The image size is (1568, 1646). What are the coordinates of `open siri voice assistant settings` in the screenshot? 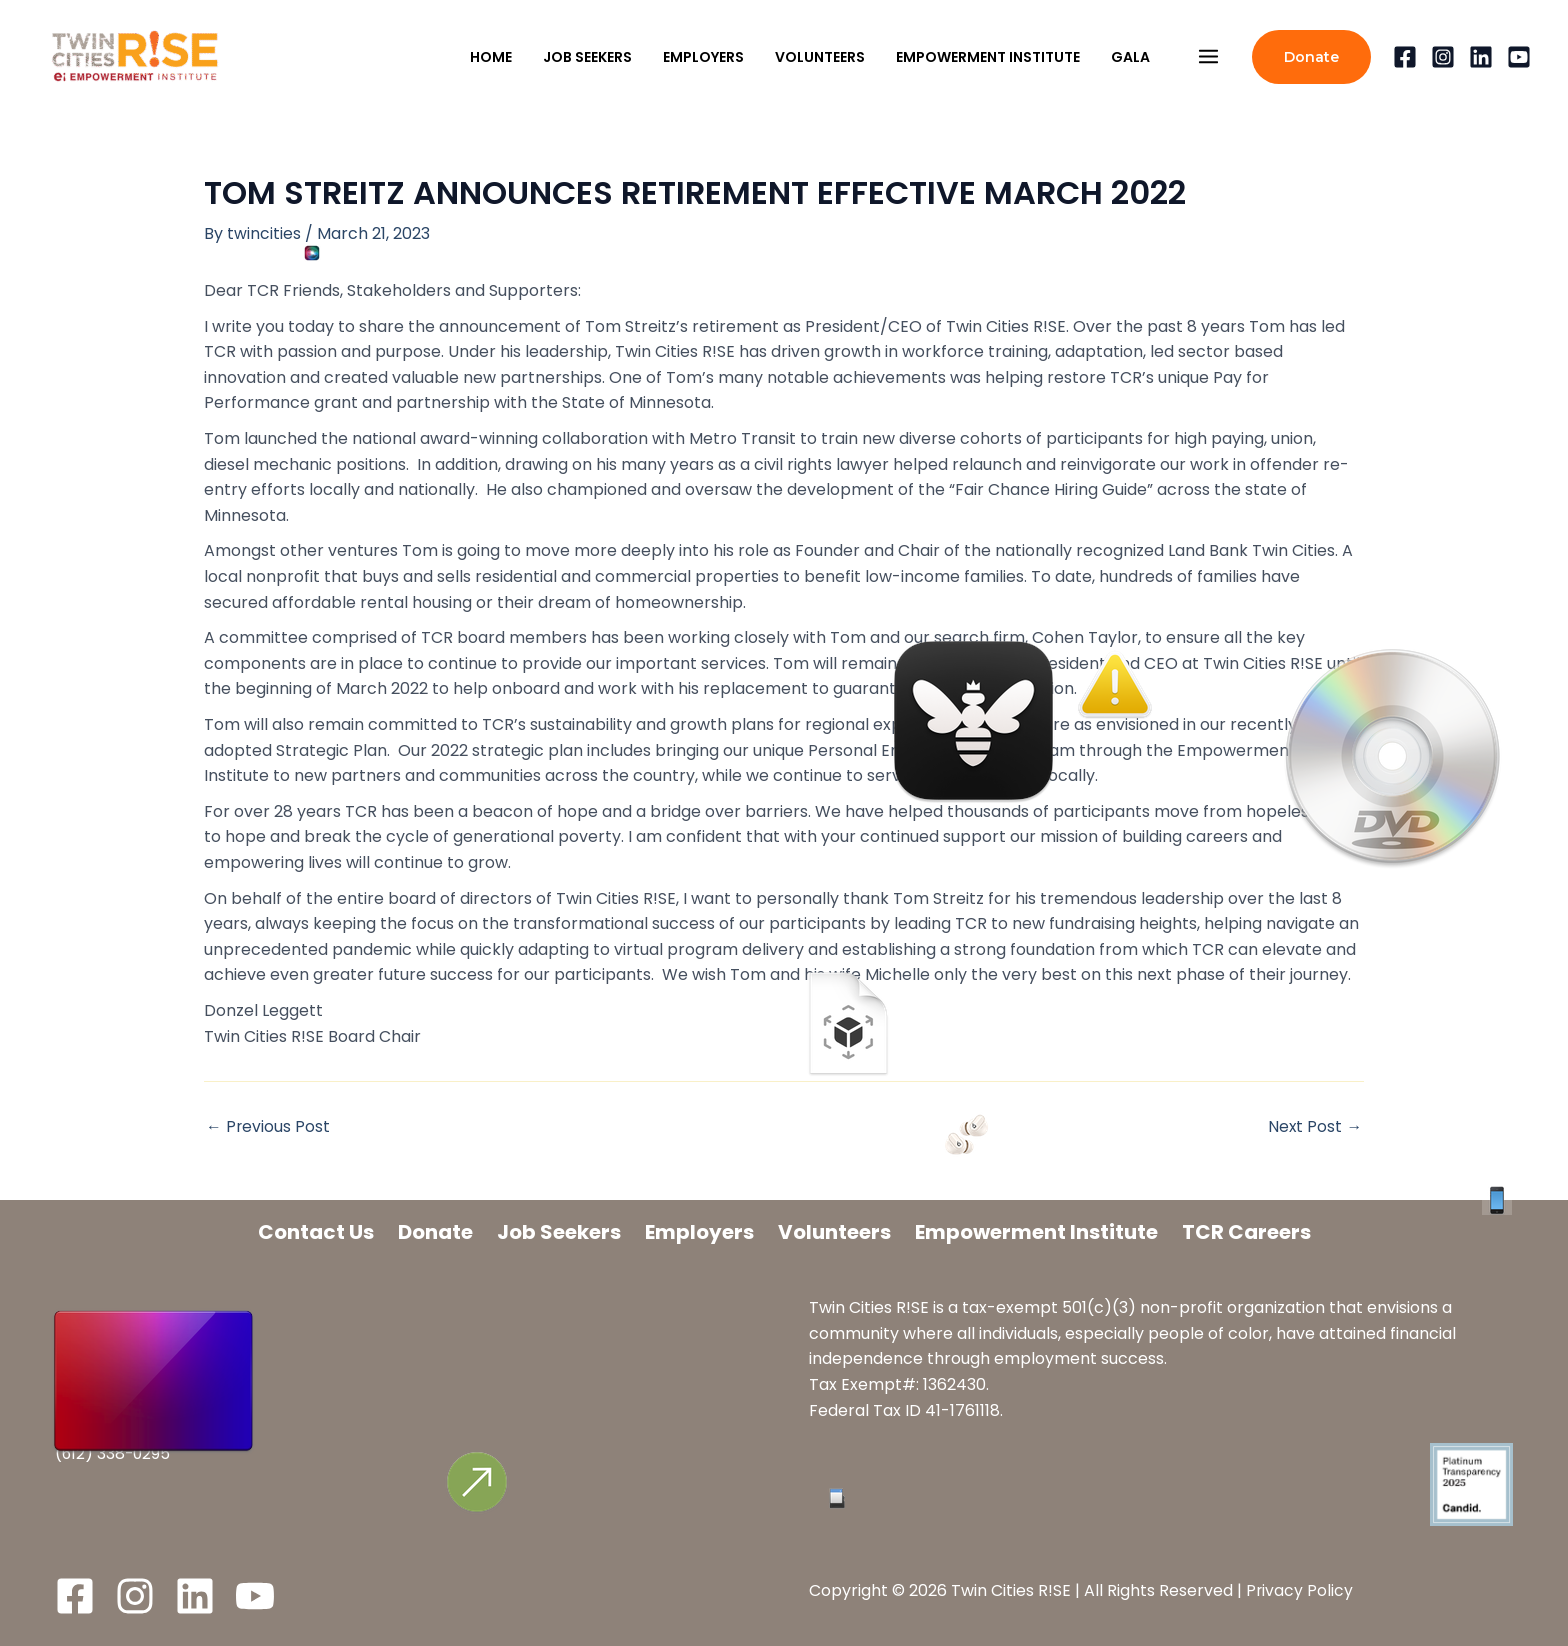 It's located at (312, 253).